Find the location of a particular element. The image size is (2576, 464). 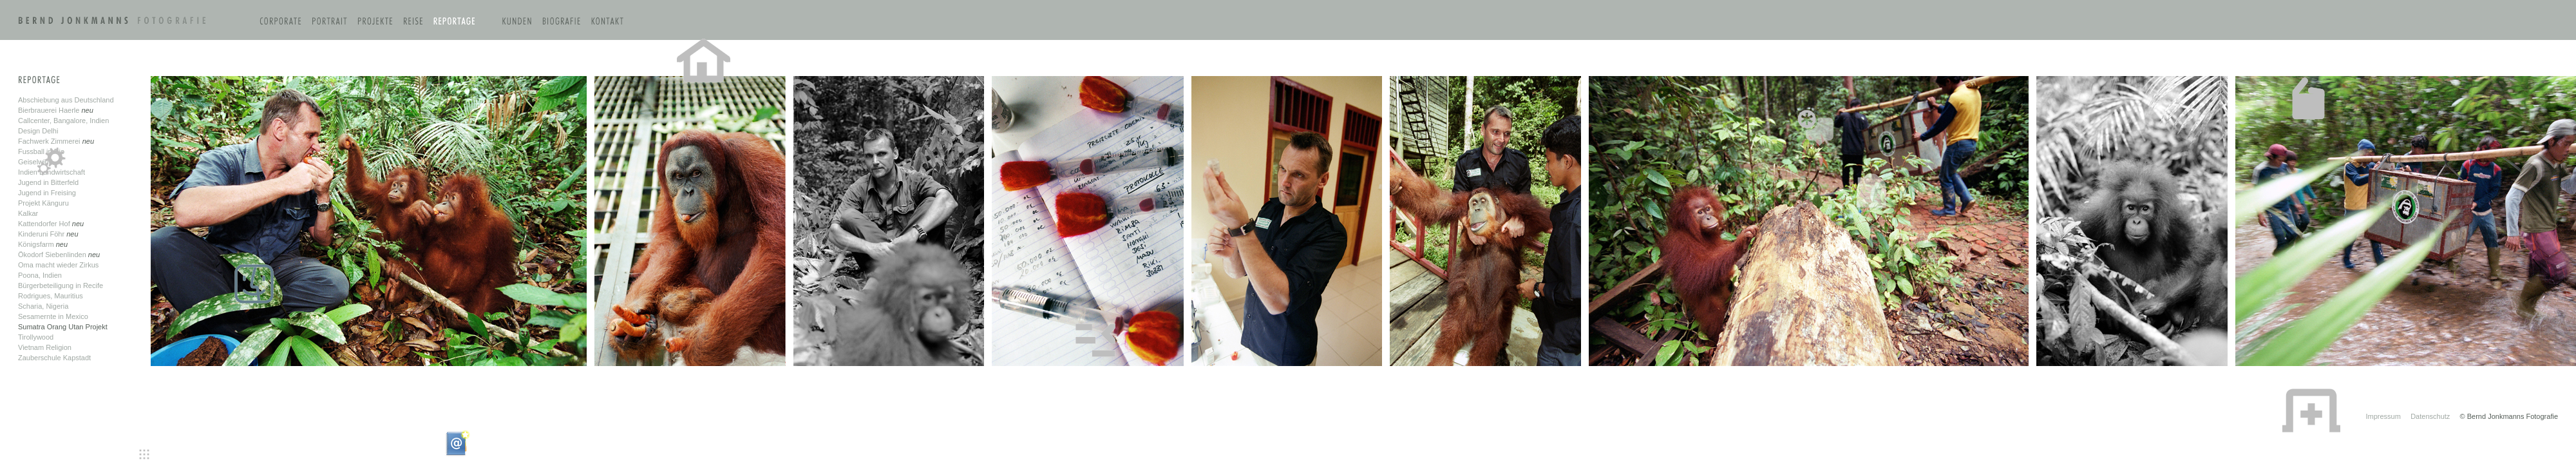

switch to grid view layout is located at coordinates (144, 454).